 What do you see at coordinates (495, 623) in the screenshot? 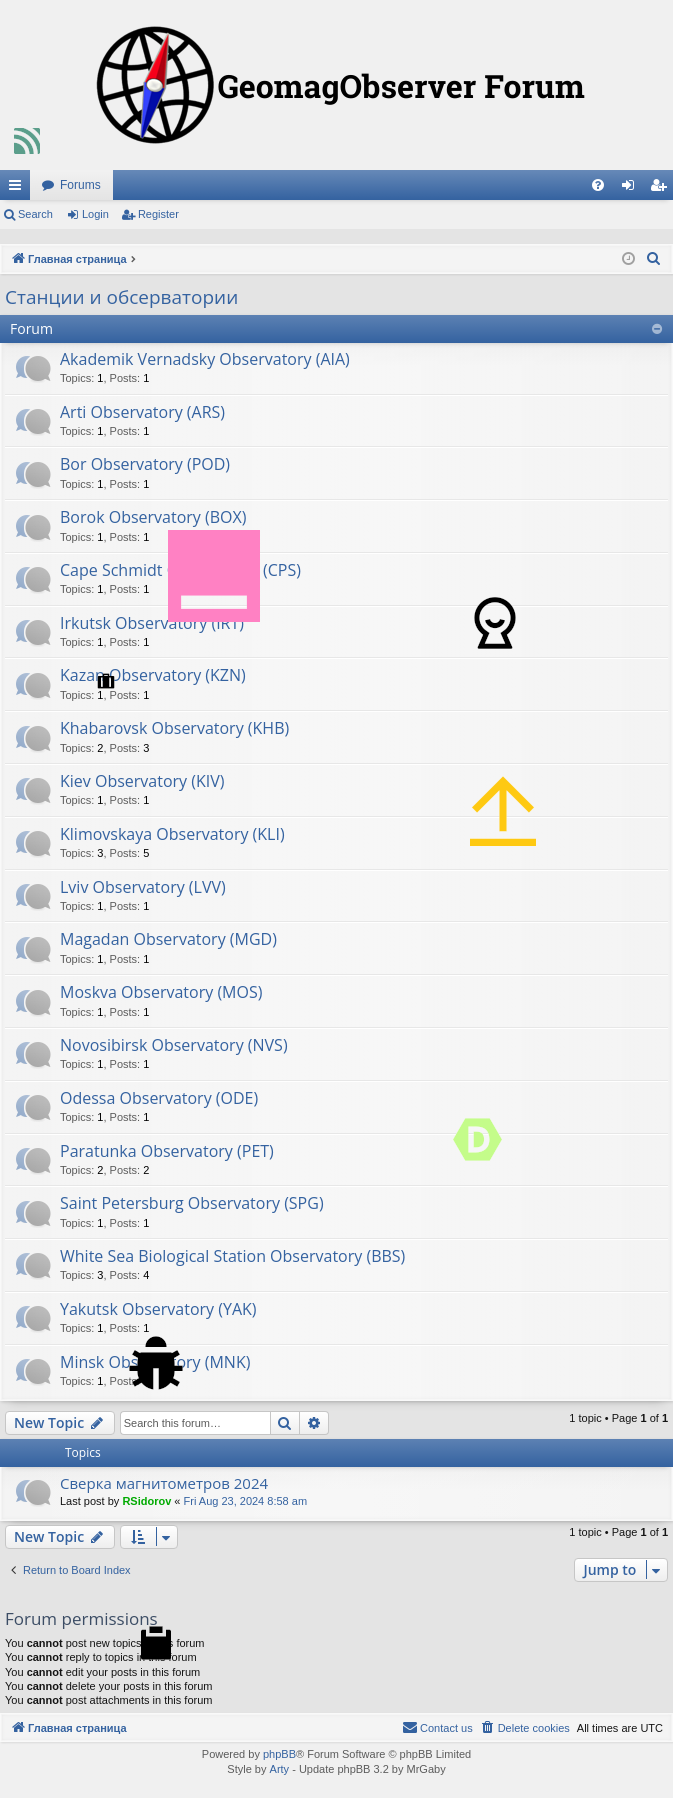
I see `view user profile` at bounding box center [495, 623].